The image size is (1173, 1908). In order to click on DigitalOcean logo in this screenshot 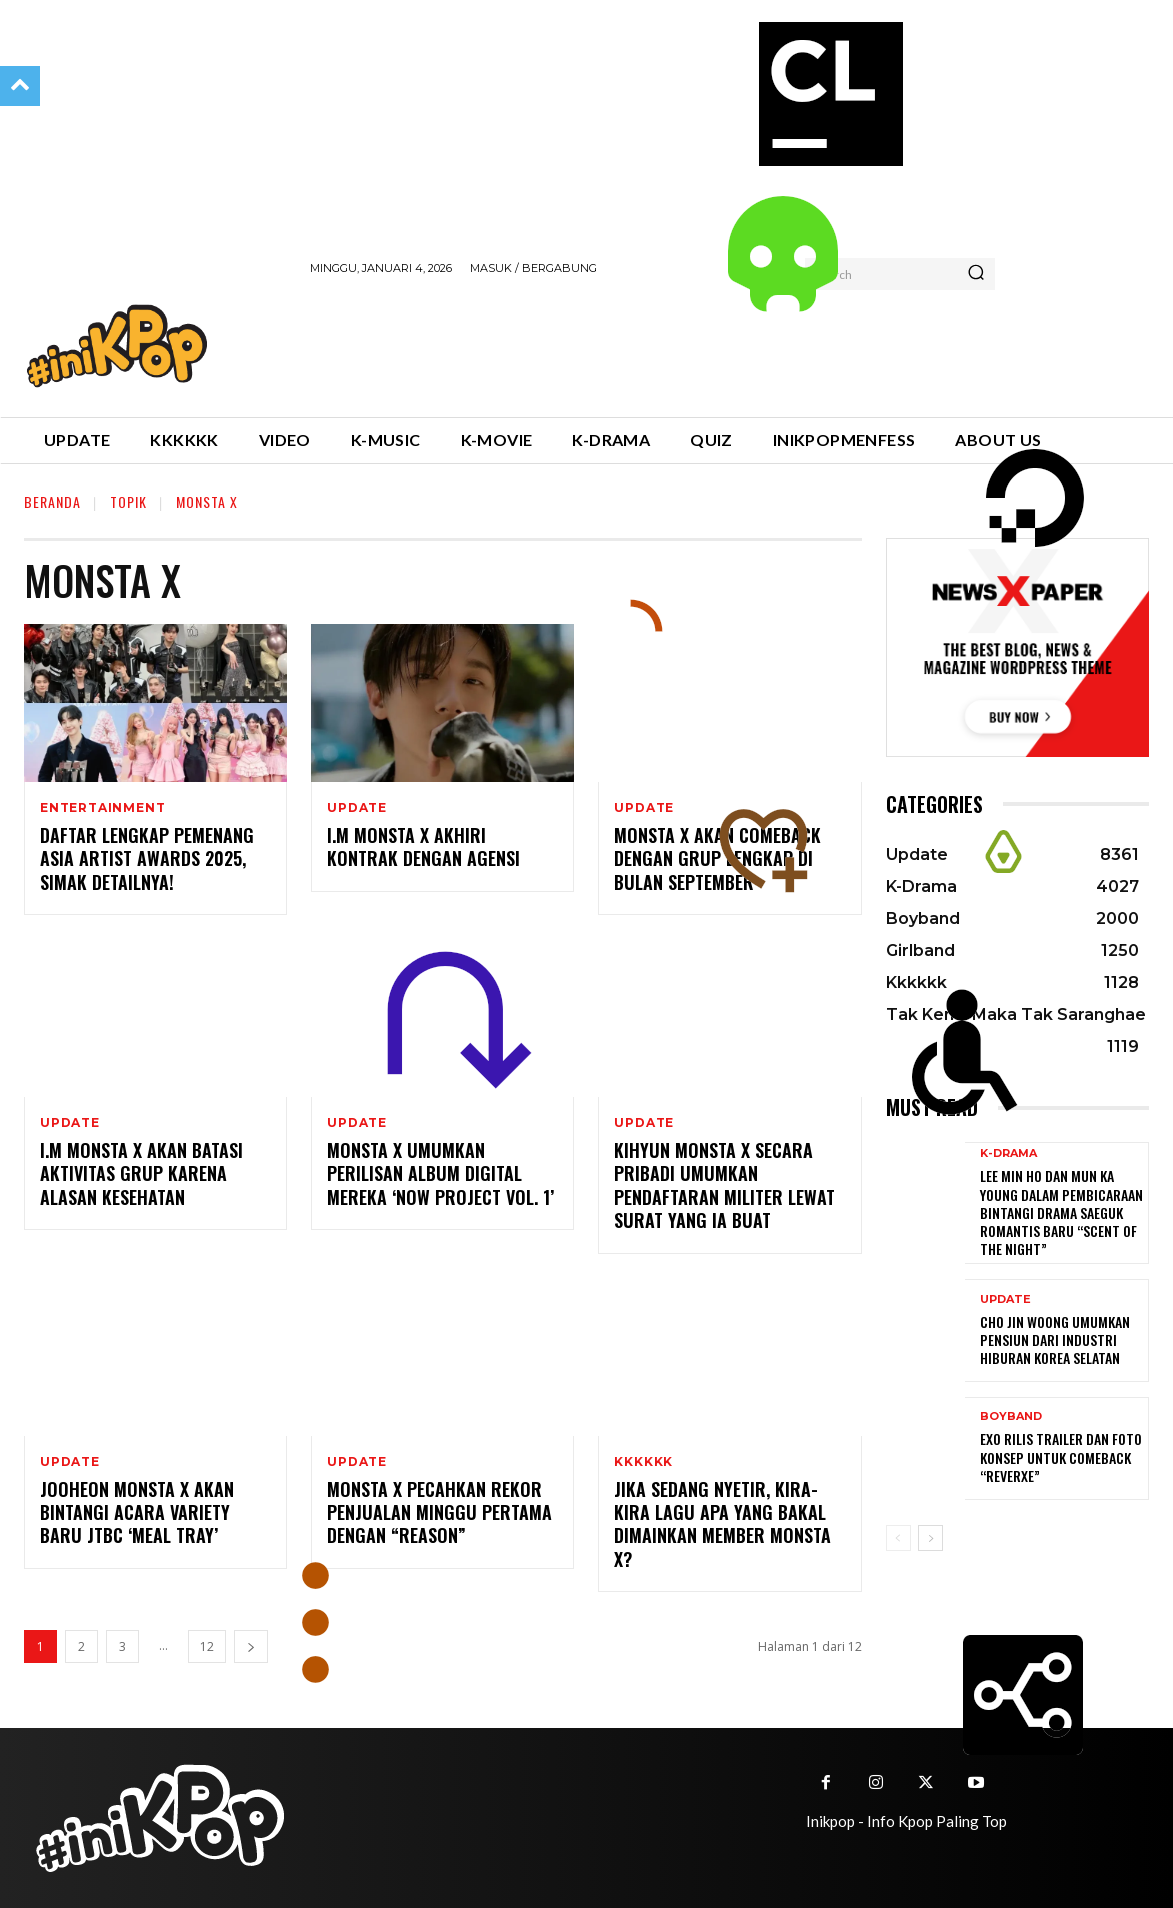, I will do `click(1035, 498)`.